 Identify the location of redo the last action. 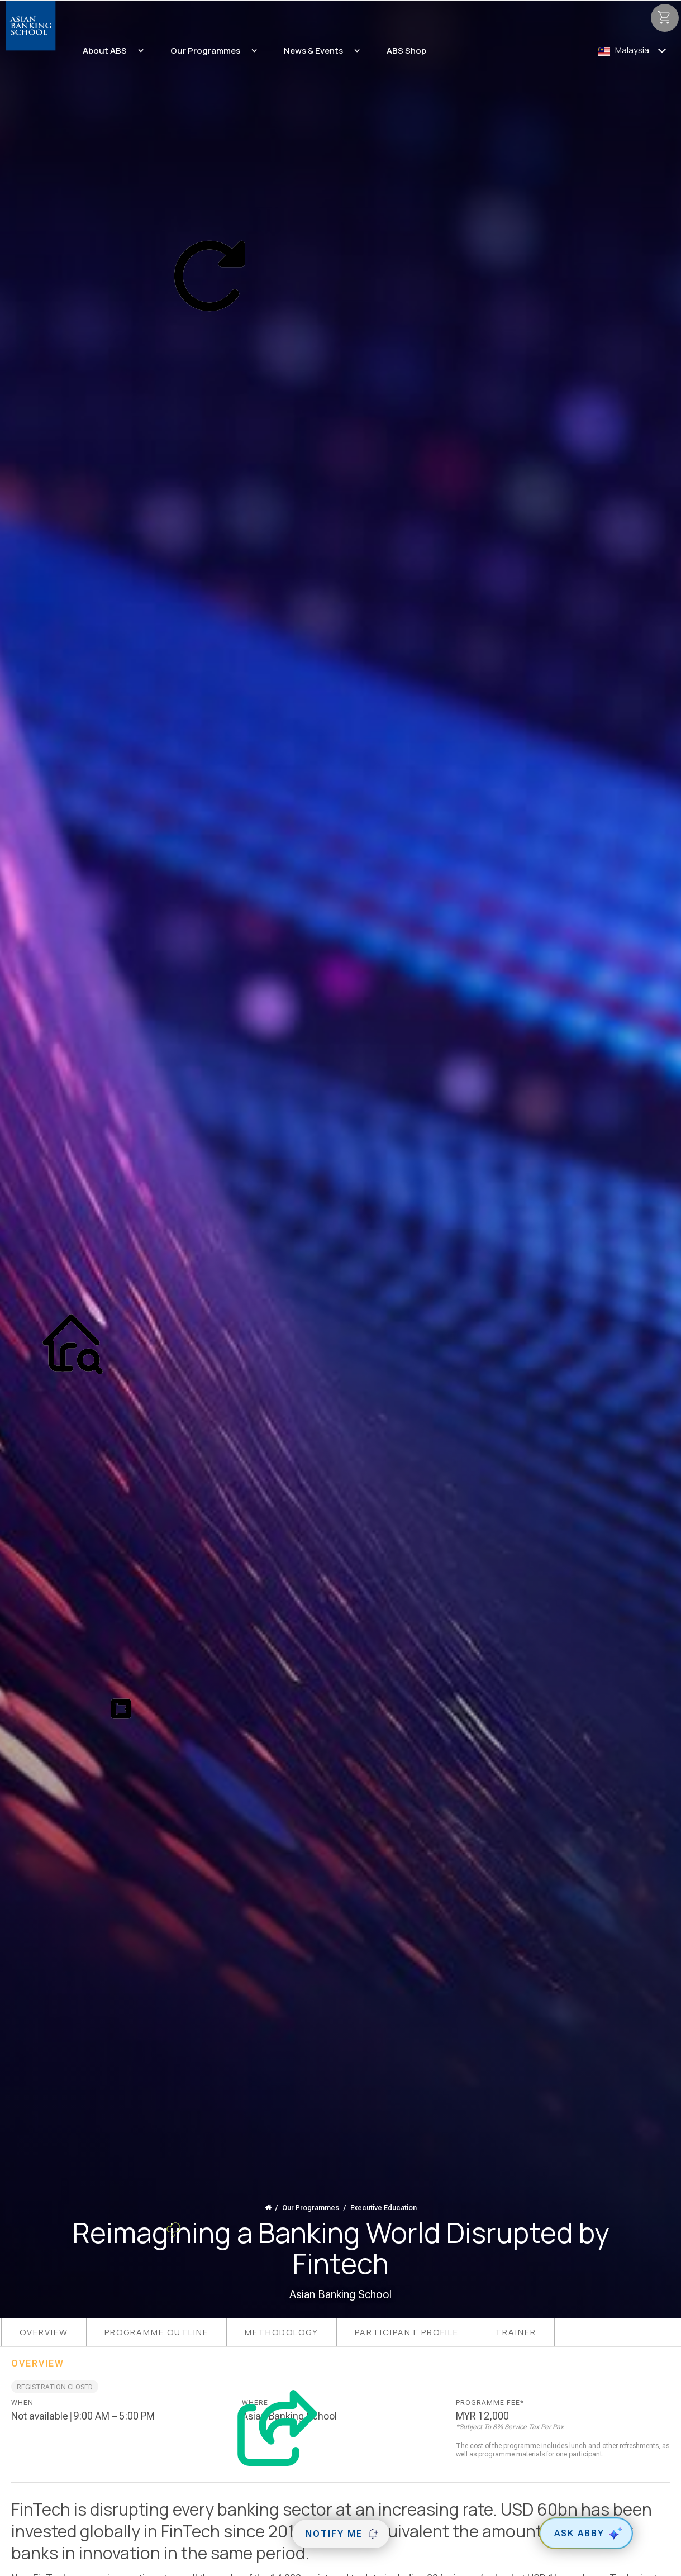
(209, 276).